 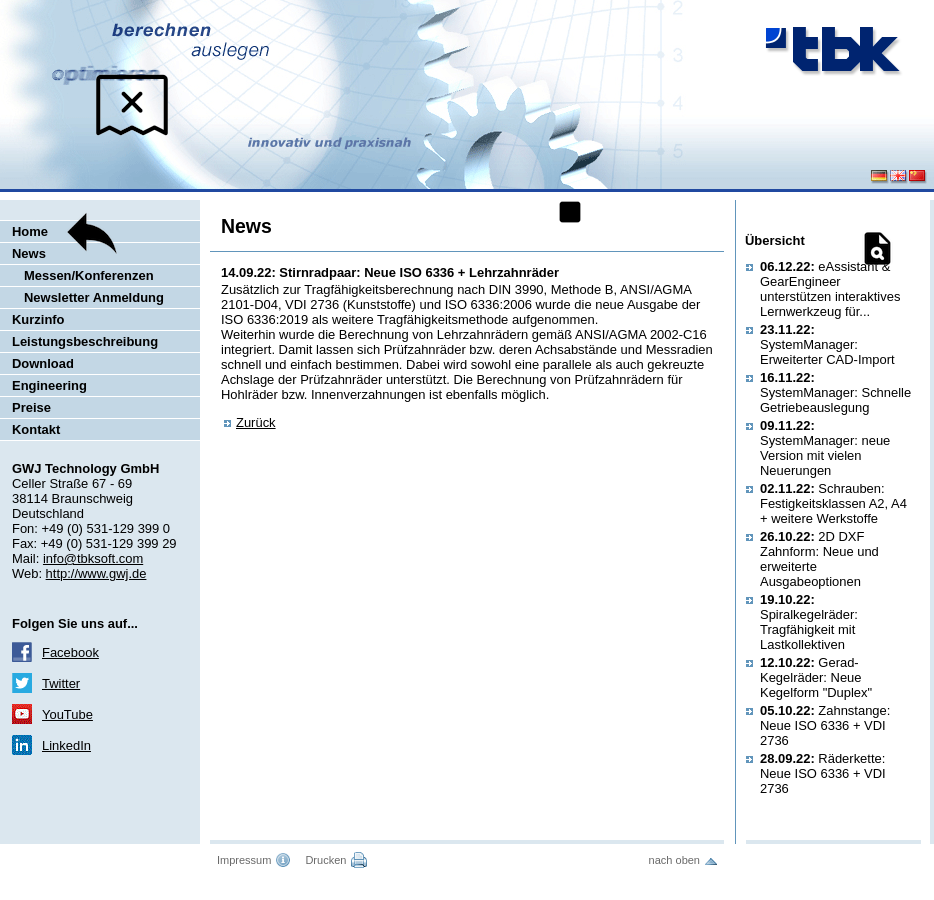 I want to click on search within document, so click(x=877, y=248).